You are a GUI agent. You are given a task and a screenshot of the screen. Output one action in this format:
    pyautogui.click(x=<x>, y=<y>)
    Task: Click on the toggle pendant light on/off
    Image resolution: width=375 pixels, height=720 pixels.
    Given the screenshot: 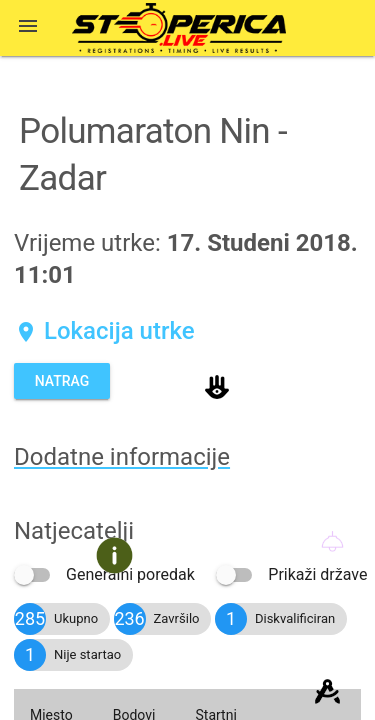 What is the action you would take?
    pyautogui.click(x=332, y=542)
    